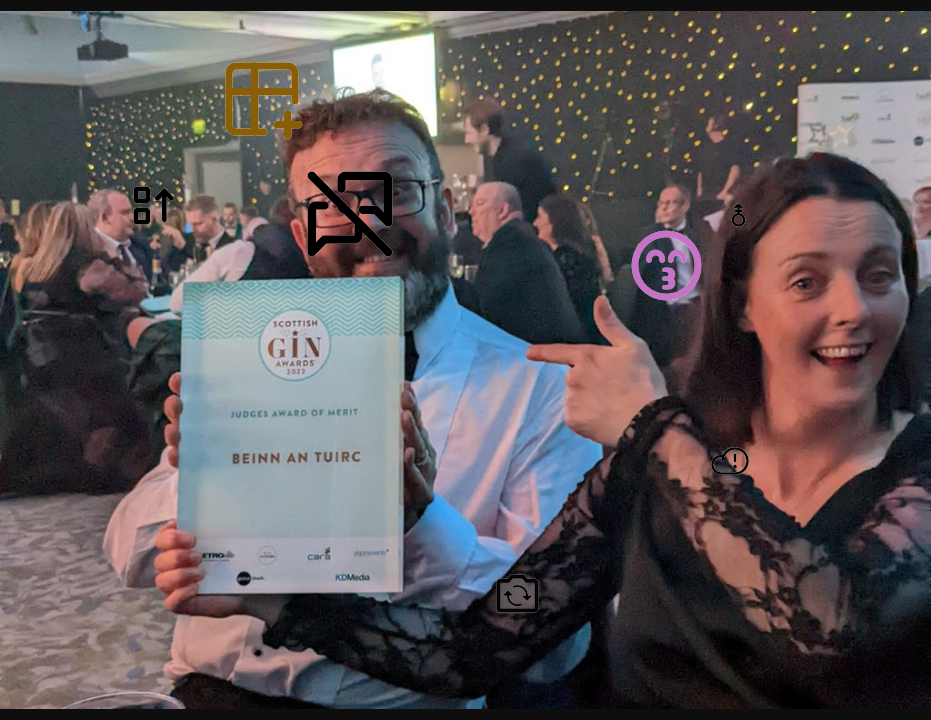  I want to click on react with a kiss or affection, so click(666, 265).